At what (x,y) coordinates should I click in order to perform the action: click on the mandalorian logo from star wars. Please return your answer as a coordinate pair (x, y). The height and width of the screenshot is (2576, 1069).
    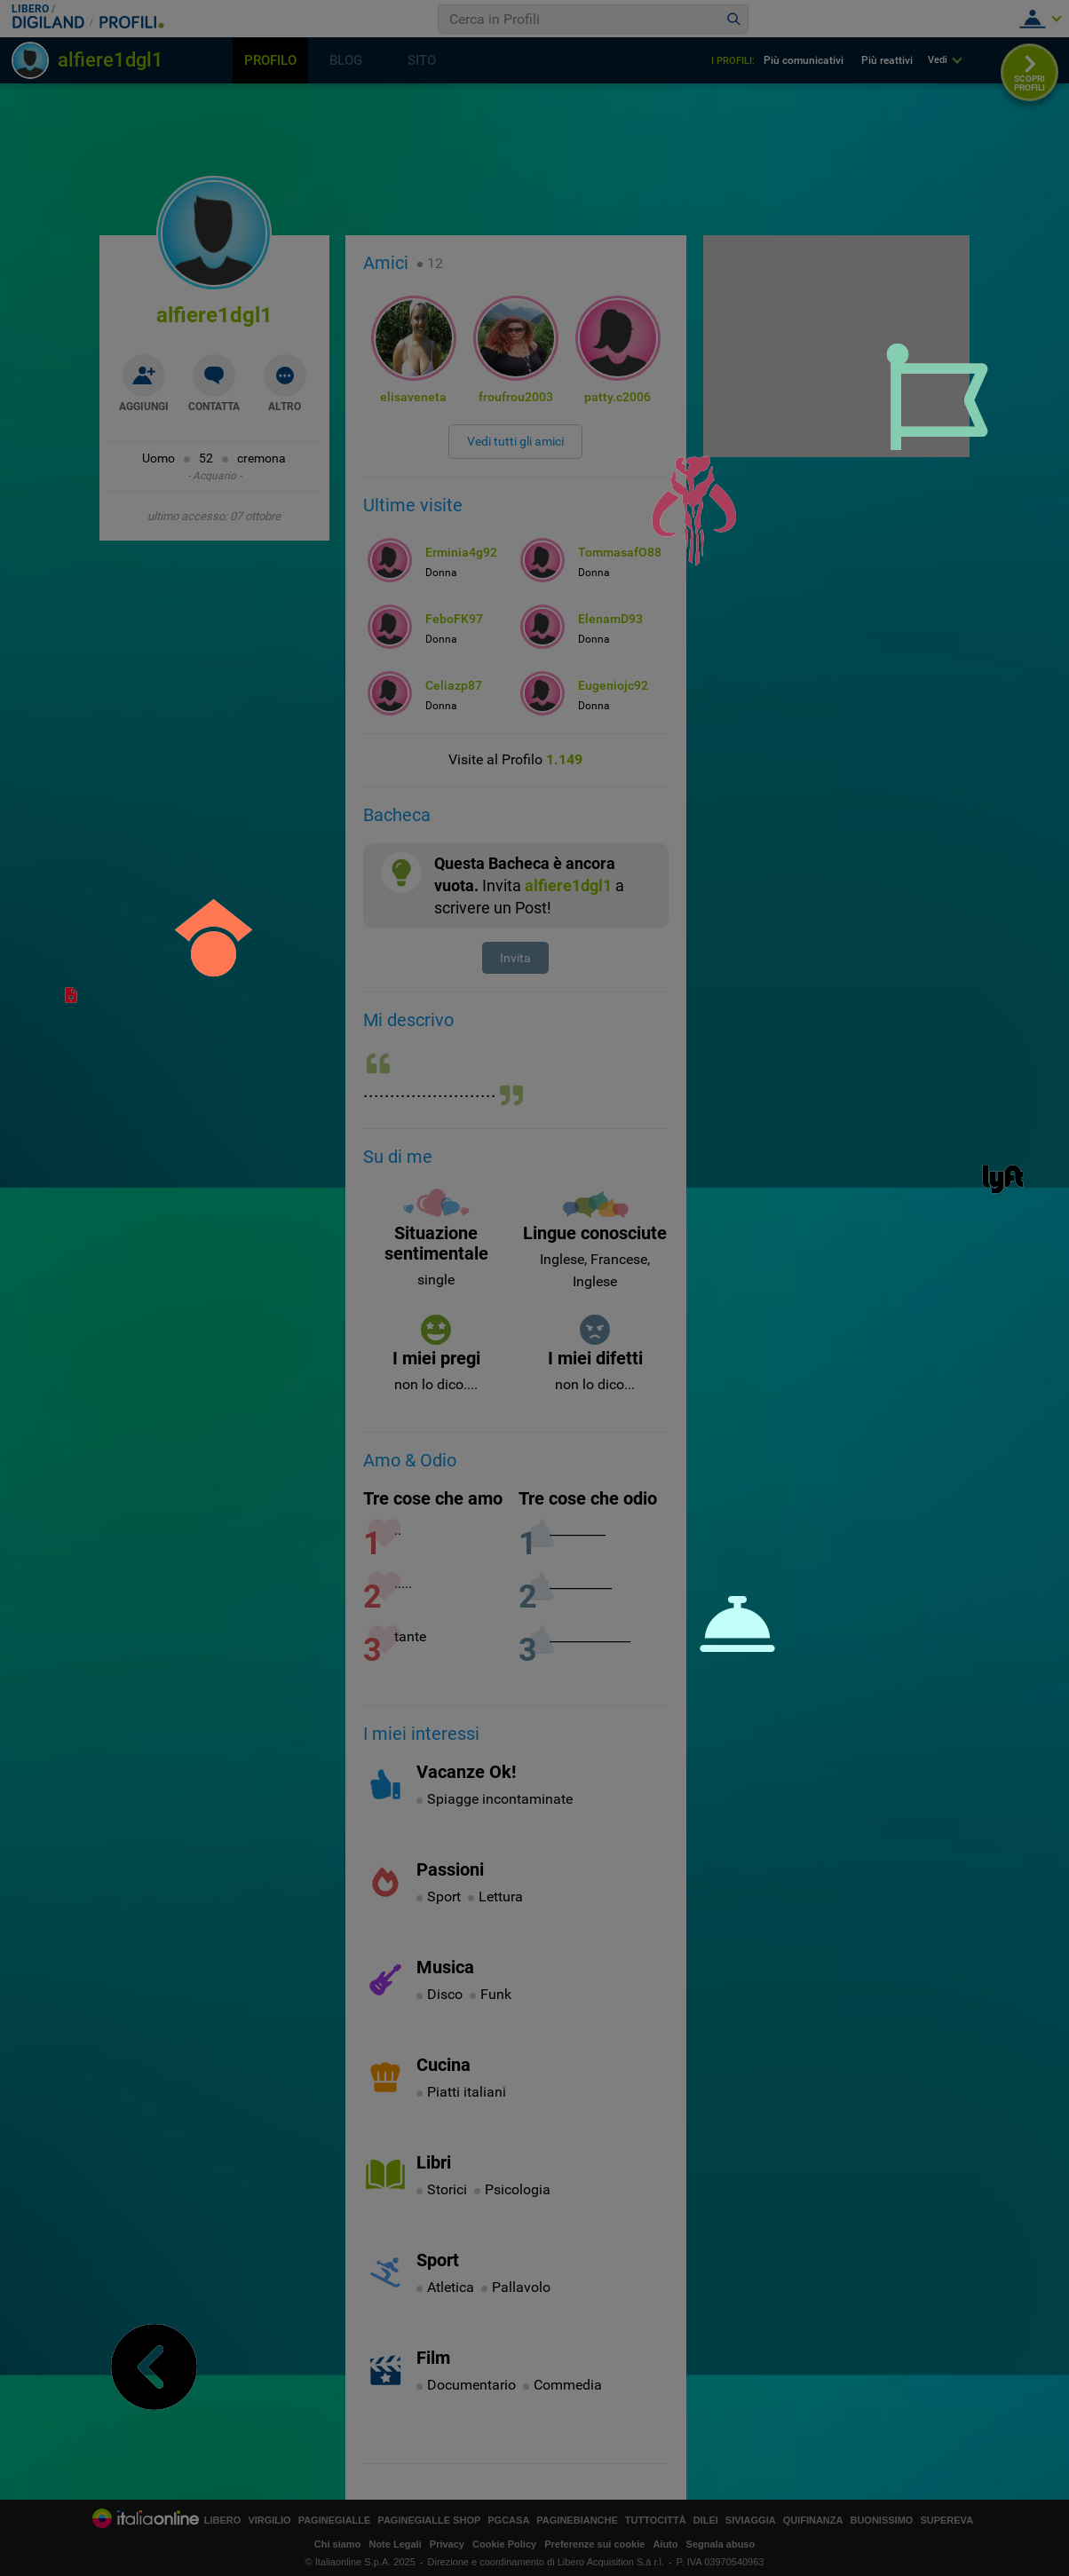
    Looking at the image, I should click on (693, 510).